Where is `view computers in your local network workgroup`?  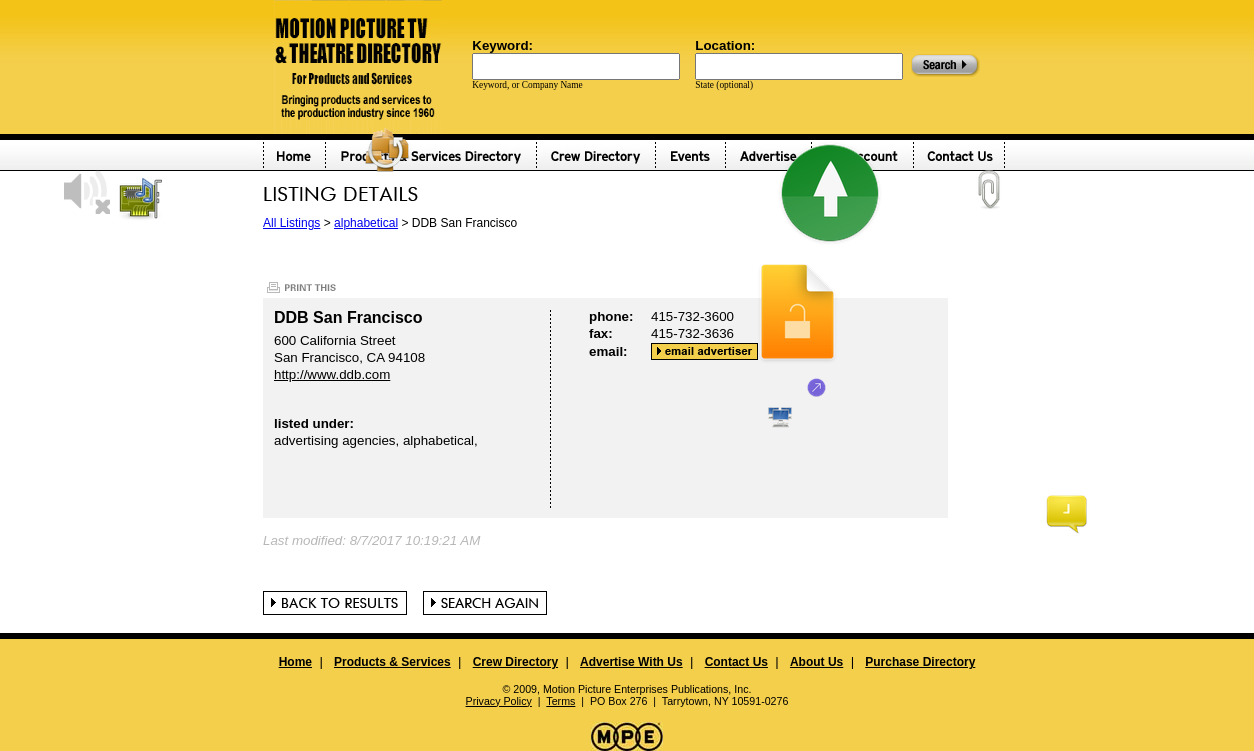 view computers in your local network workgroup is located at coordinates (780, 417).